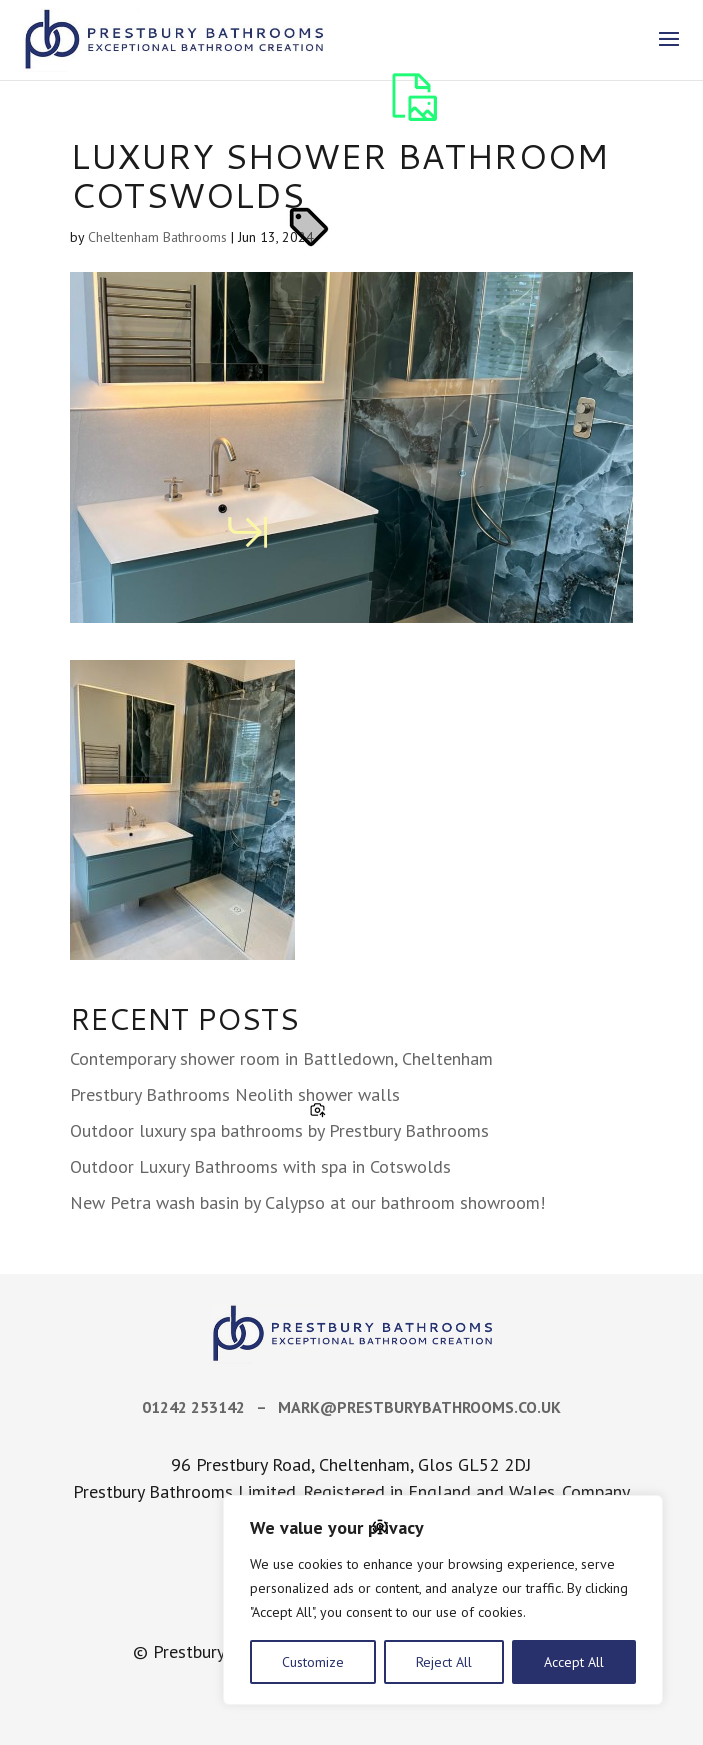 The width and height of the screenshot is (703, 1745). What do you see at coordinates (317, 1109) in the screenshot?
I see `upload a photo from your camera` at bounding box center [317, 1109].